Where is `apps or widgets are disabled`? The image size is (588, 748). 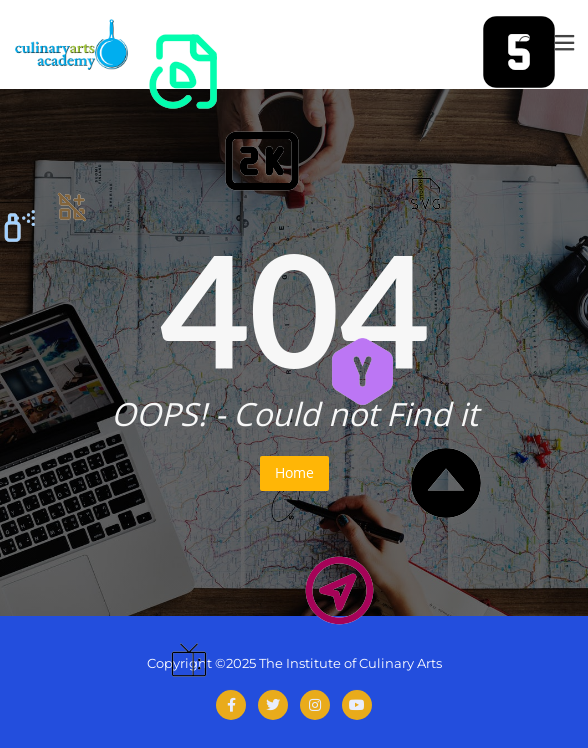
apps or widgets are disabled is located at coordinates (72, 207).